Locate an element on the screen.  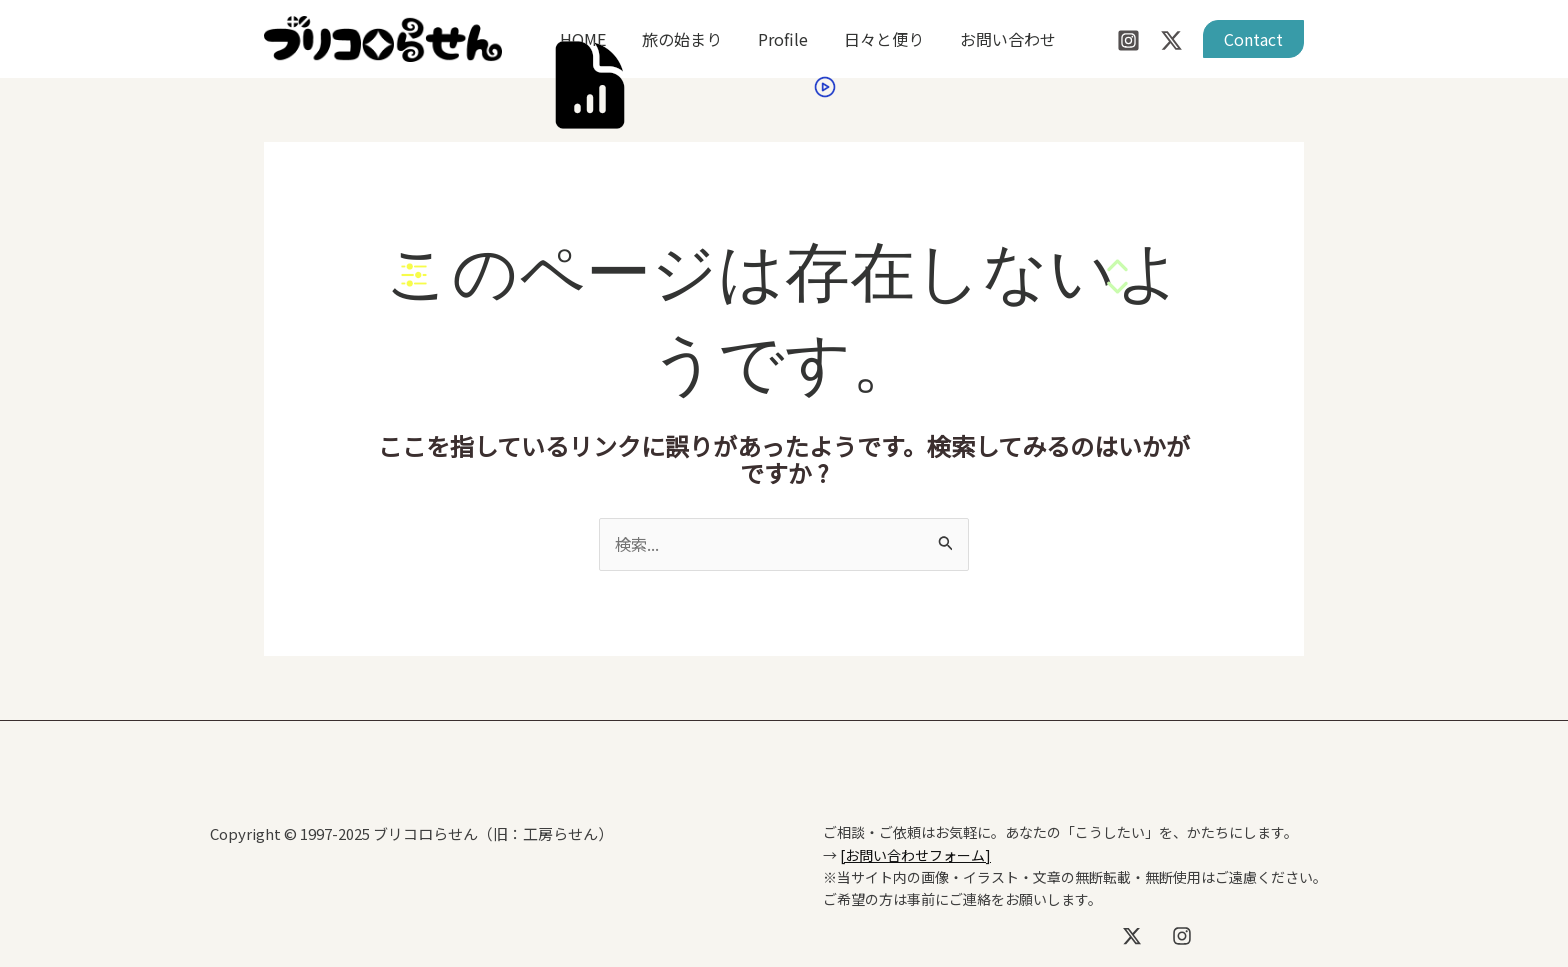
play media or video content is located at coordinates (825, 87).